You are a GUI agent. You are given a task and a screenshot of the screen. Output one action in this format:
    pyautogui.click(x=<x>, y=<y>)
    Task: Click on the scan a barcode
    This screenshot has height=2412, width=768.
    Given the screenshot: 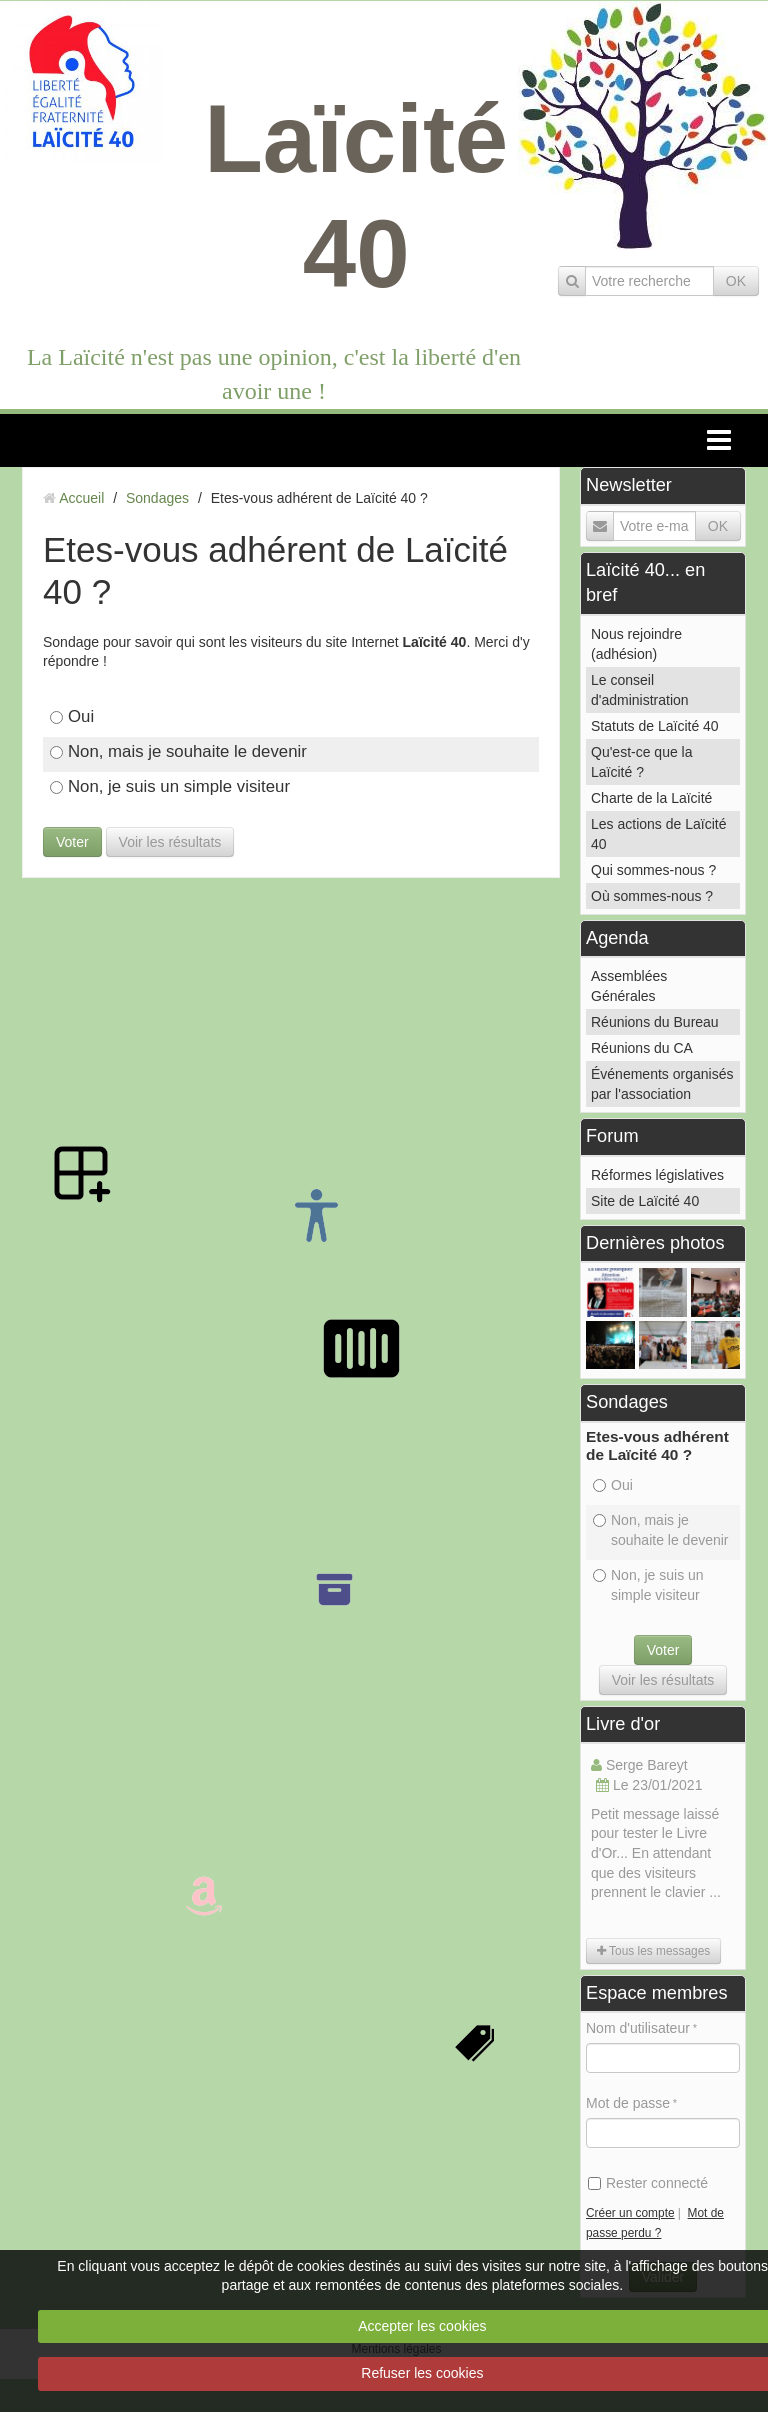 What is the action you would take?
    pyautogui.click(x=361, y=1348)
    